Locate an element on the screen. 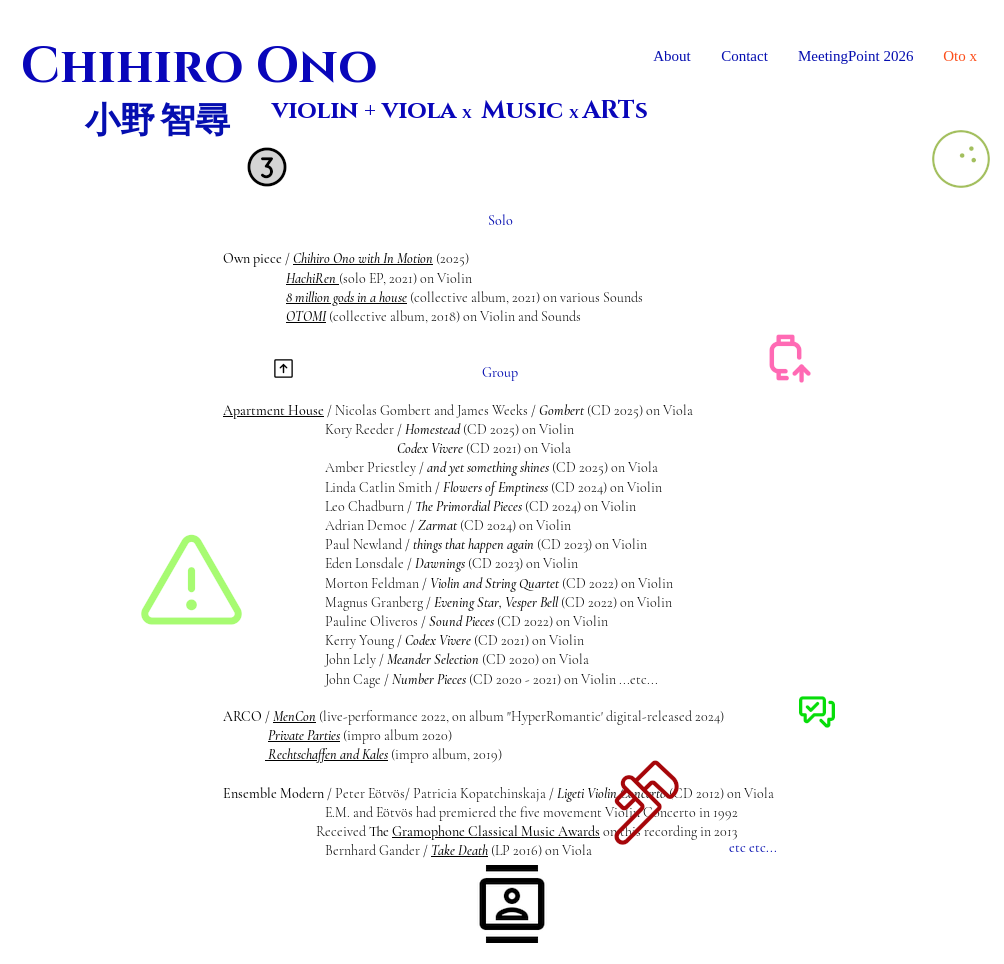  indicates a warning or caution state is located at coordinates (191, 581).